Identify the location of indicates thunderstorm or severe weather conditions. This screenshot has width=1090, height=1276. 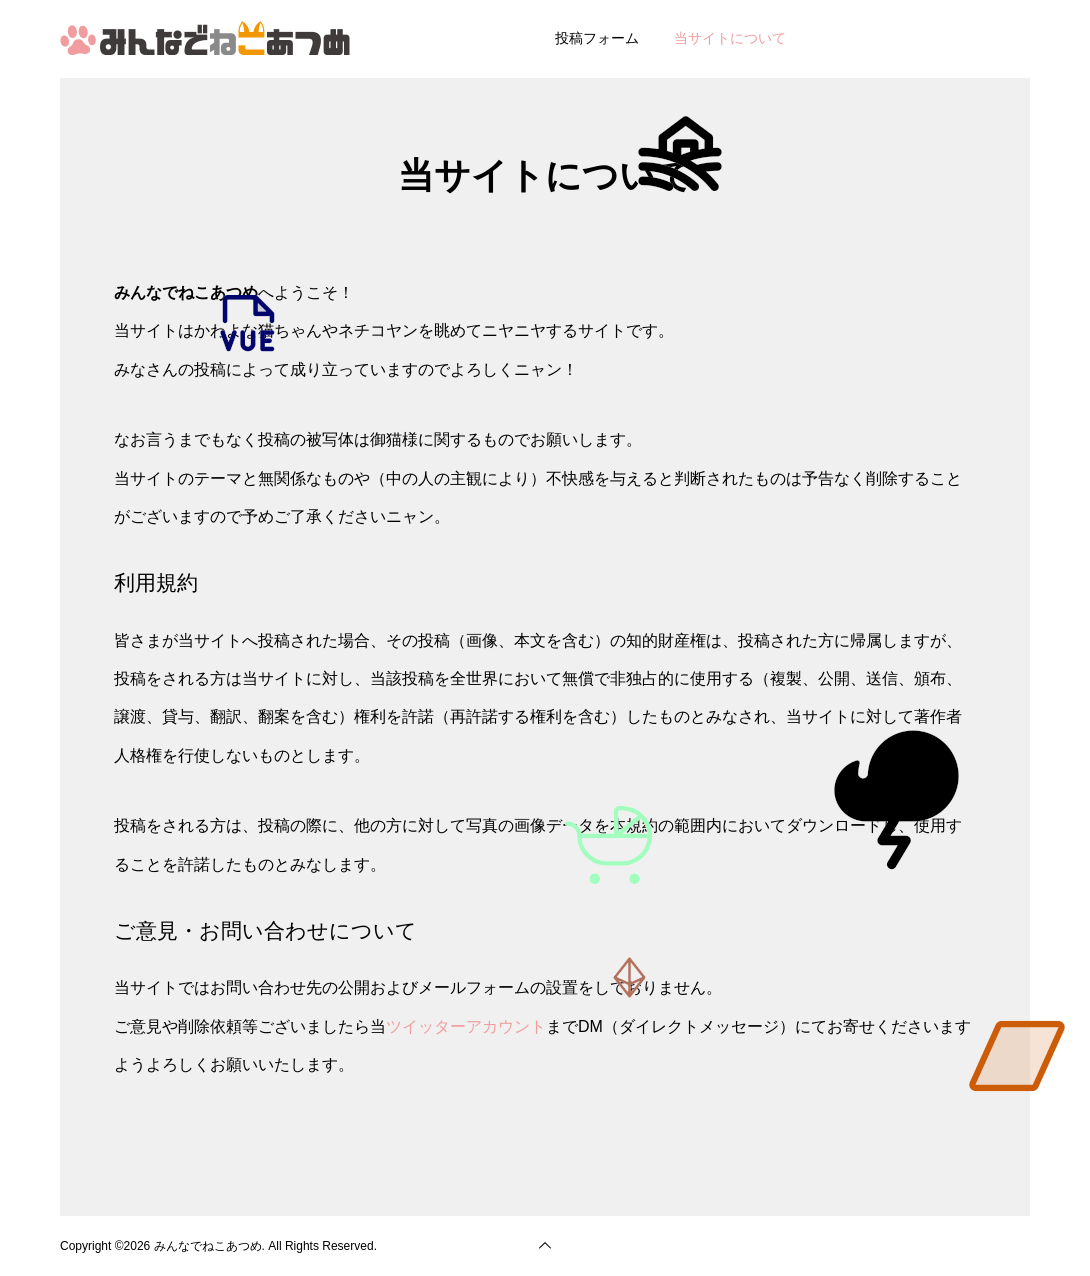
(896, 797).